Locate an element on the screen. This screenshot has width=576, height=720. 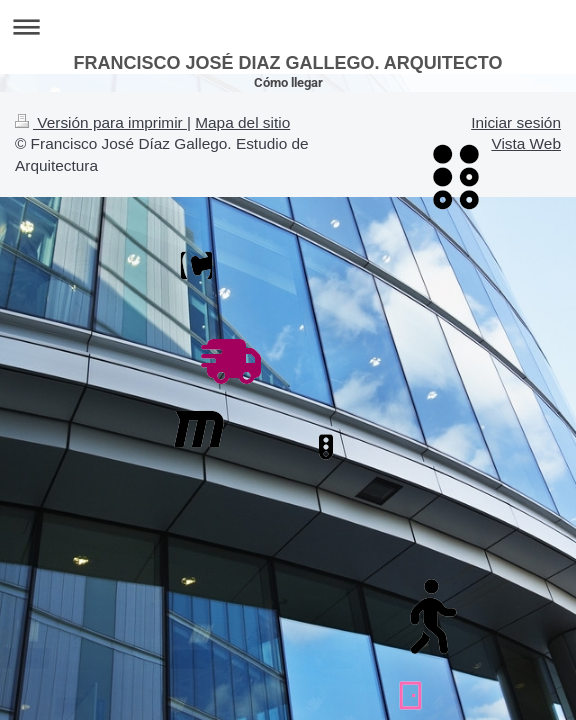
contao CMS logo is located at coordinates (196, 265).